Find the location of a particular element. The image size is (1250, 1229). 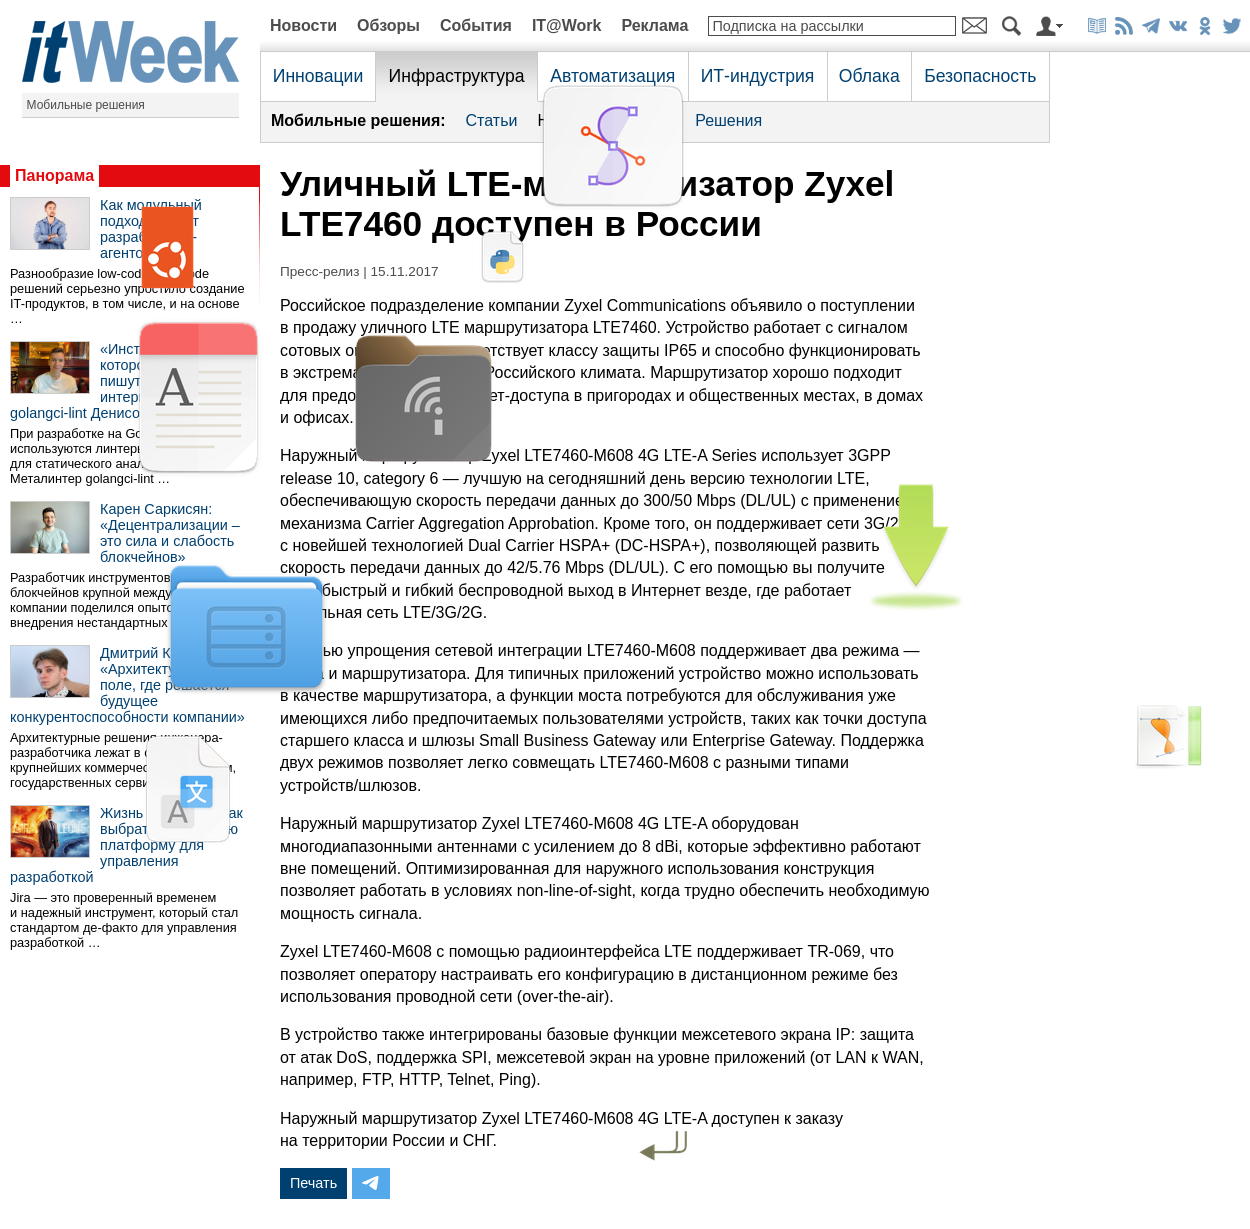

a gettext translation file for software localization is located at coordinates (188, 789).